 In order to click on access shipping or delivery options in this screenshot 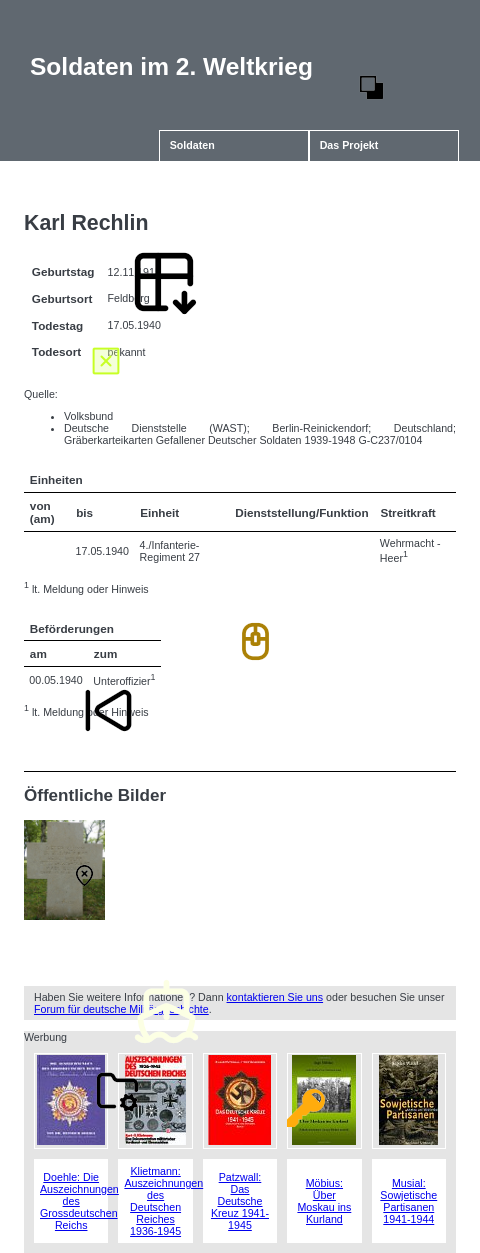, I will do `click(166, 1011)`.